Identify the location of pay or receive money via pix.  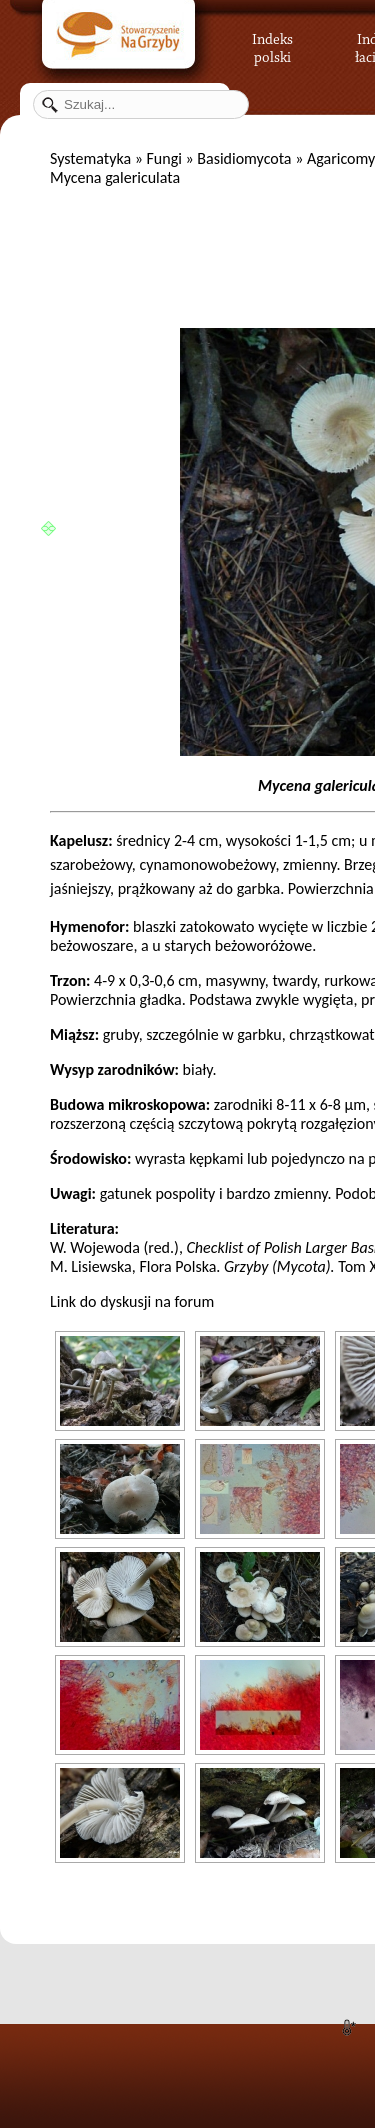
(48, 528).